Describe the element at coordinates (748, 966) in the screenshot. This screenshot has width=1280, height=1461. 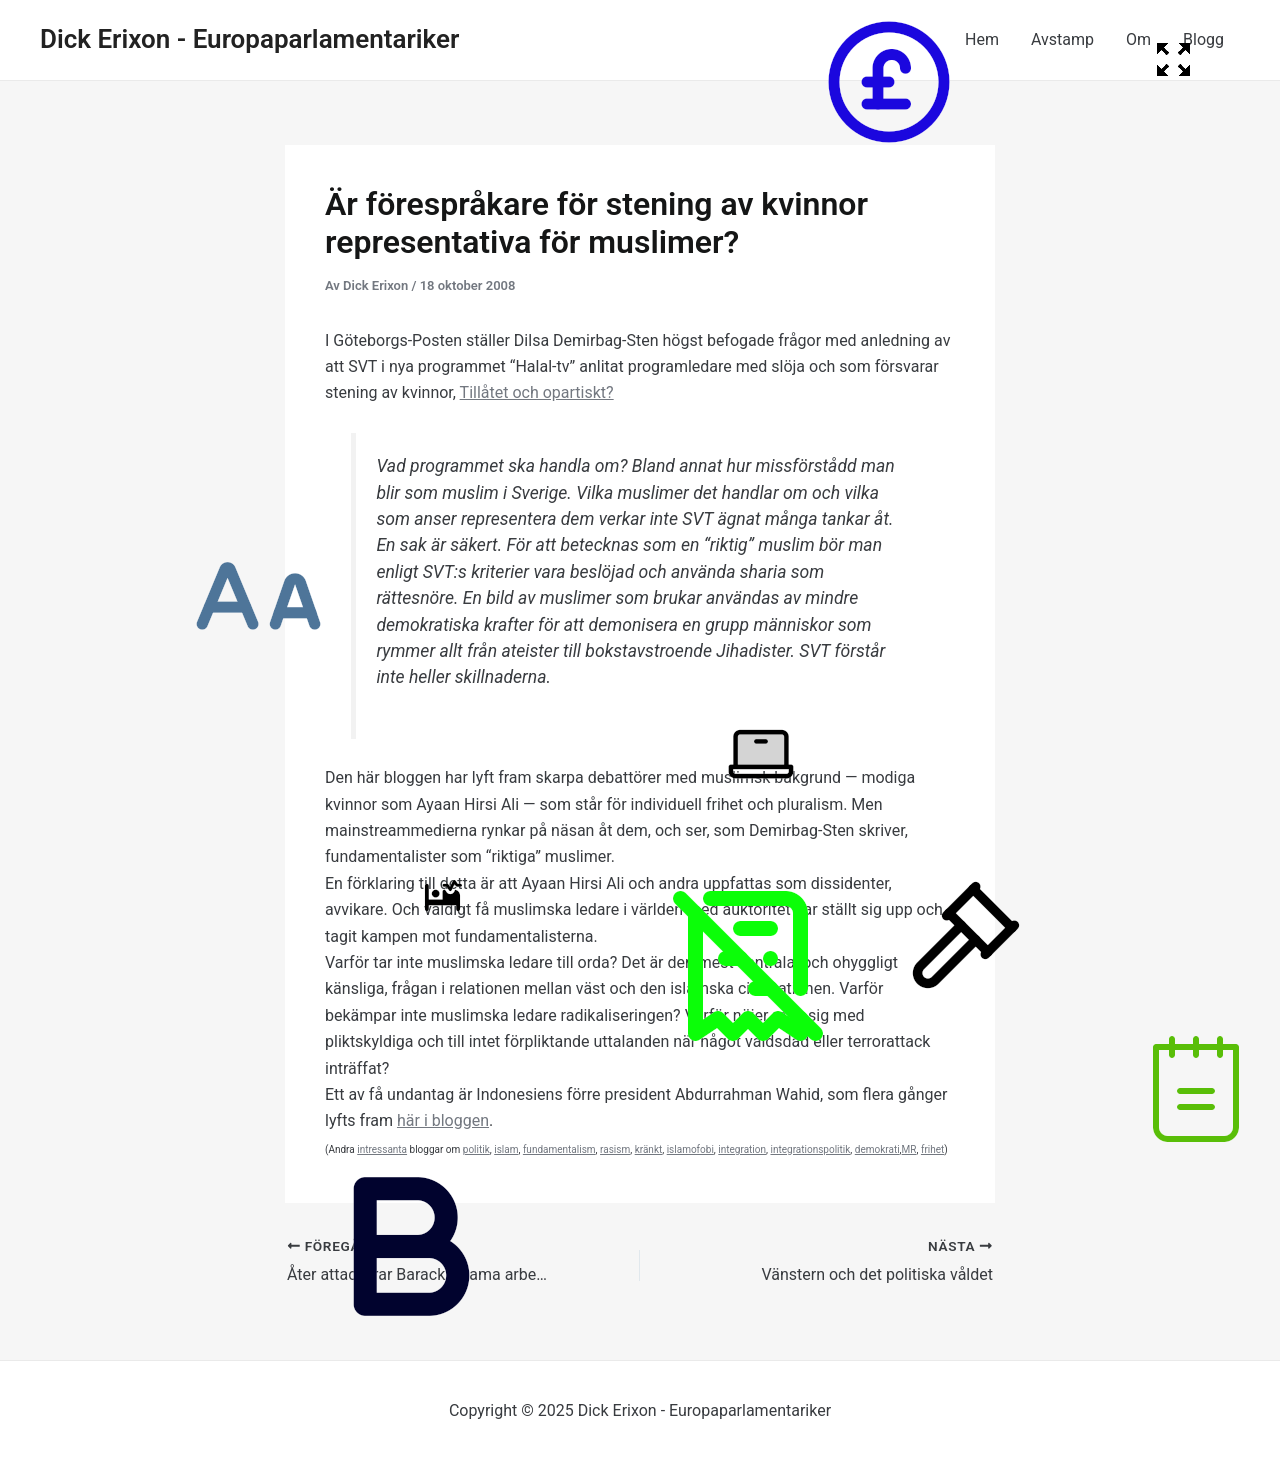
I see `disable receipt generation` at that location.